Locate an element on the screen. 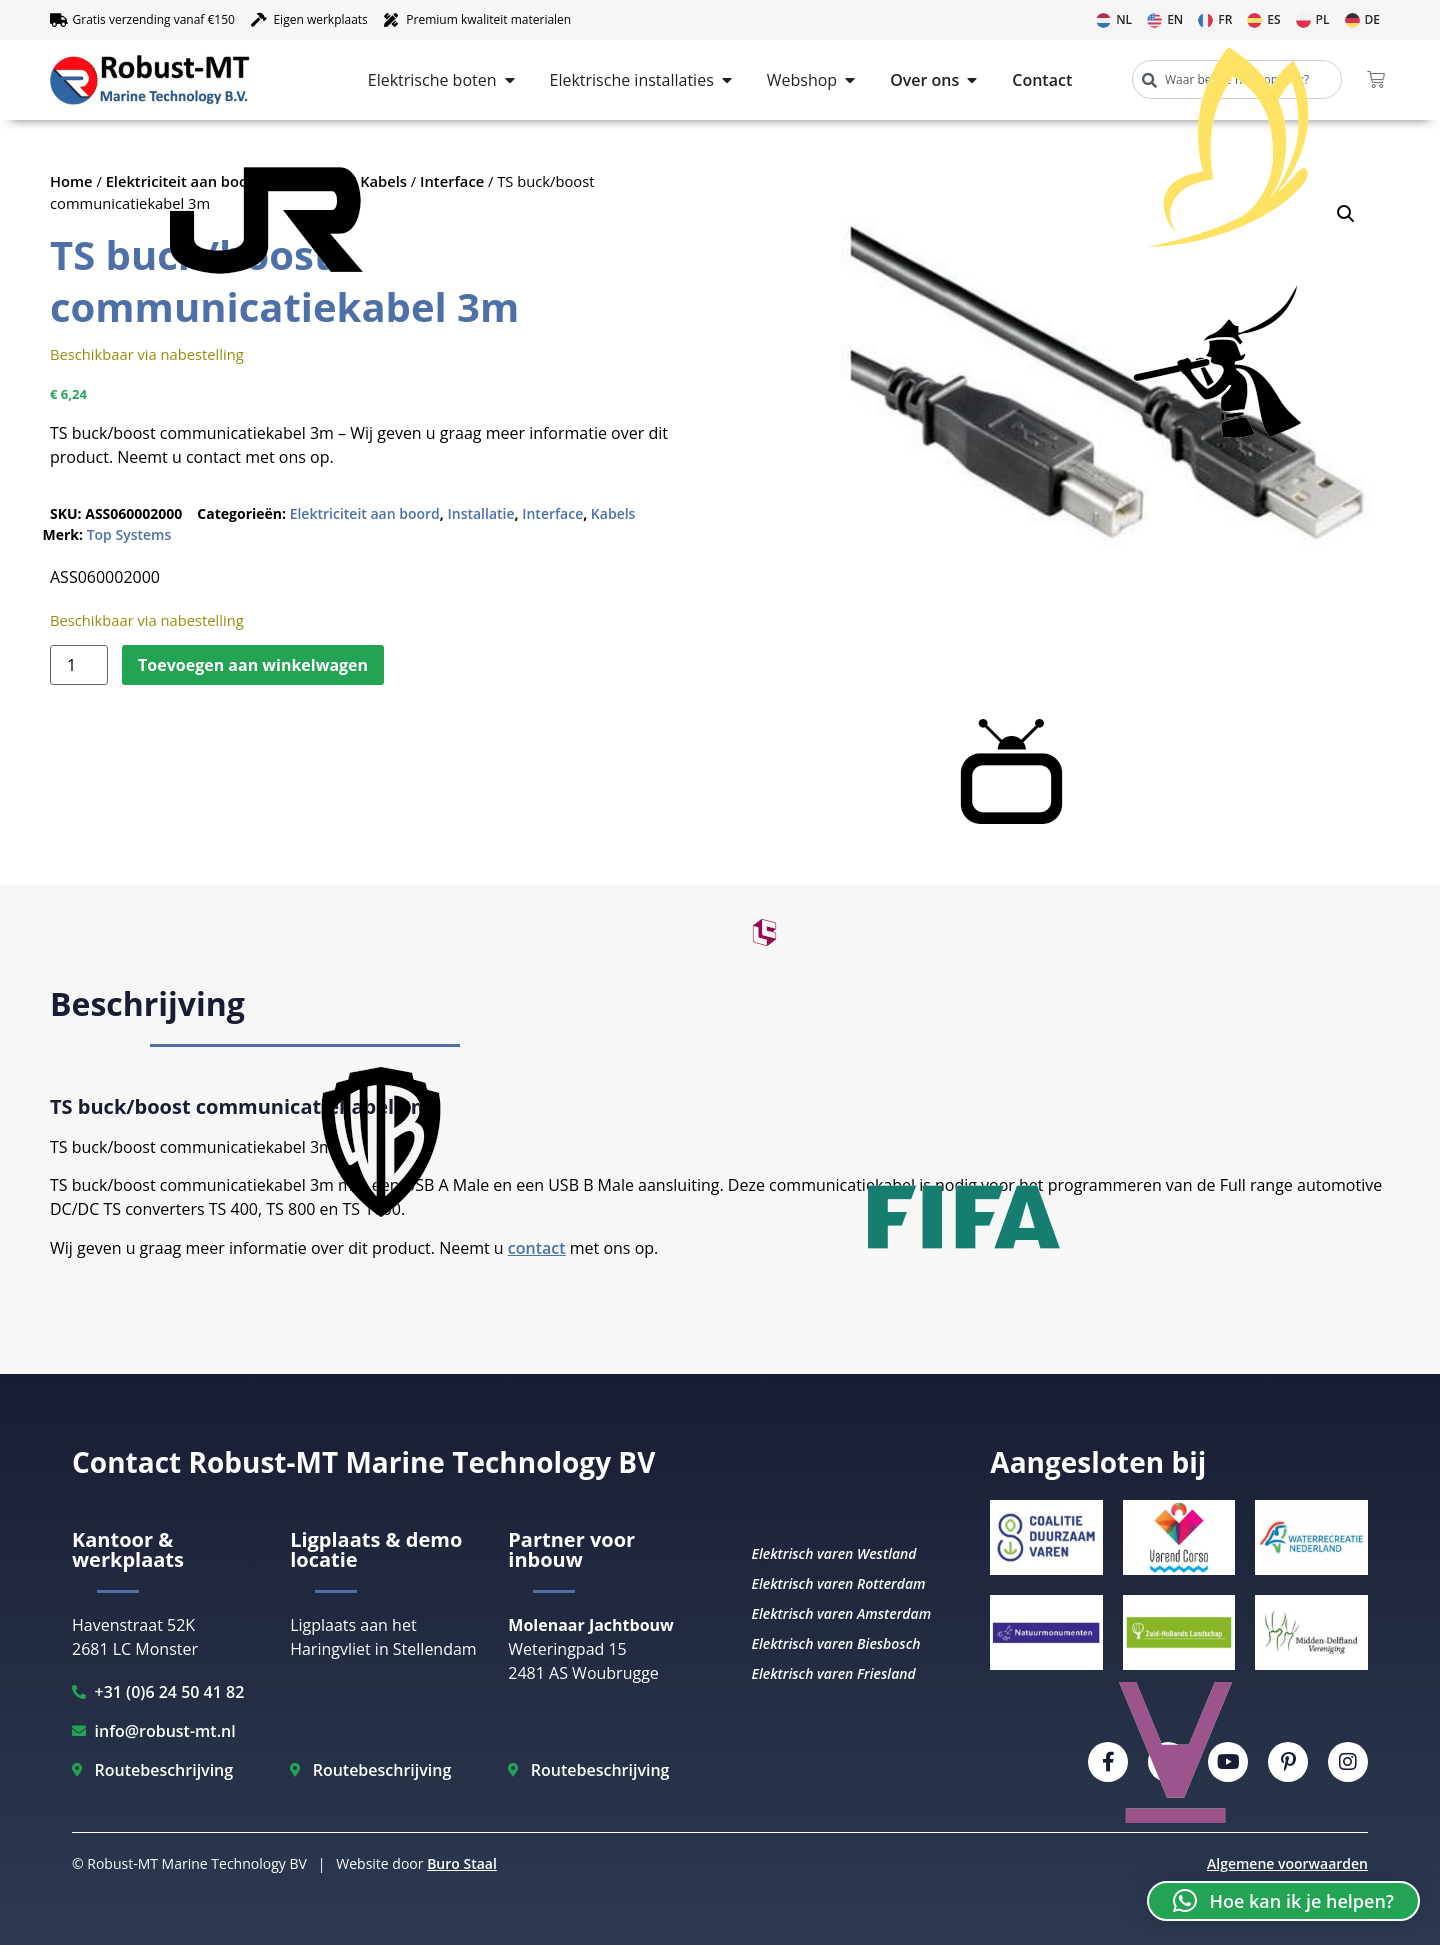  warner bros. official logo is located at coordinates (381, 1142).